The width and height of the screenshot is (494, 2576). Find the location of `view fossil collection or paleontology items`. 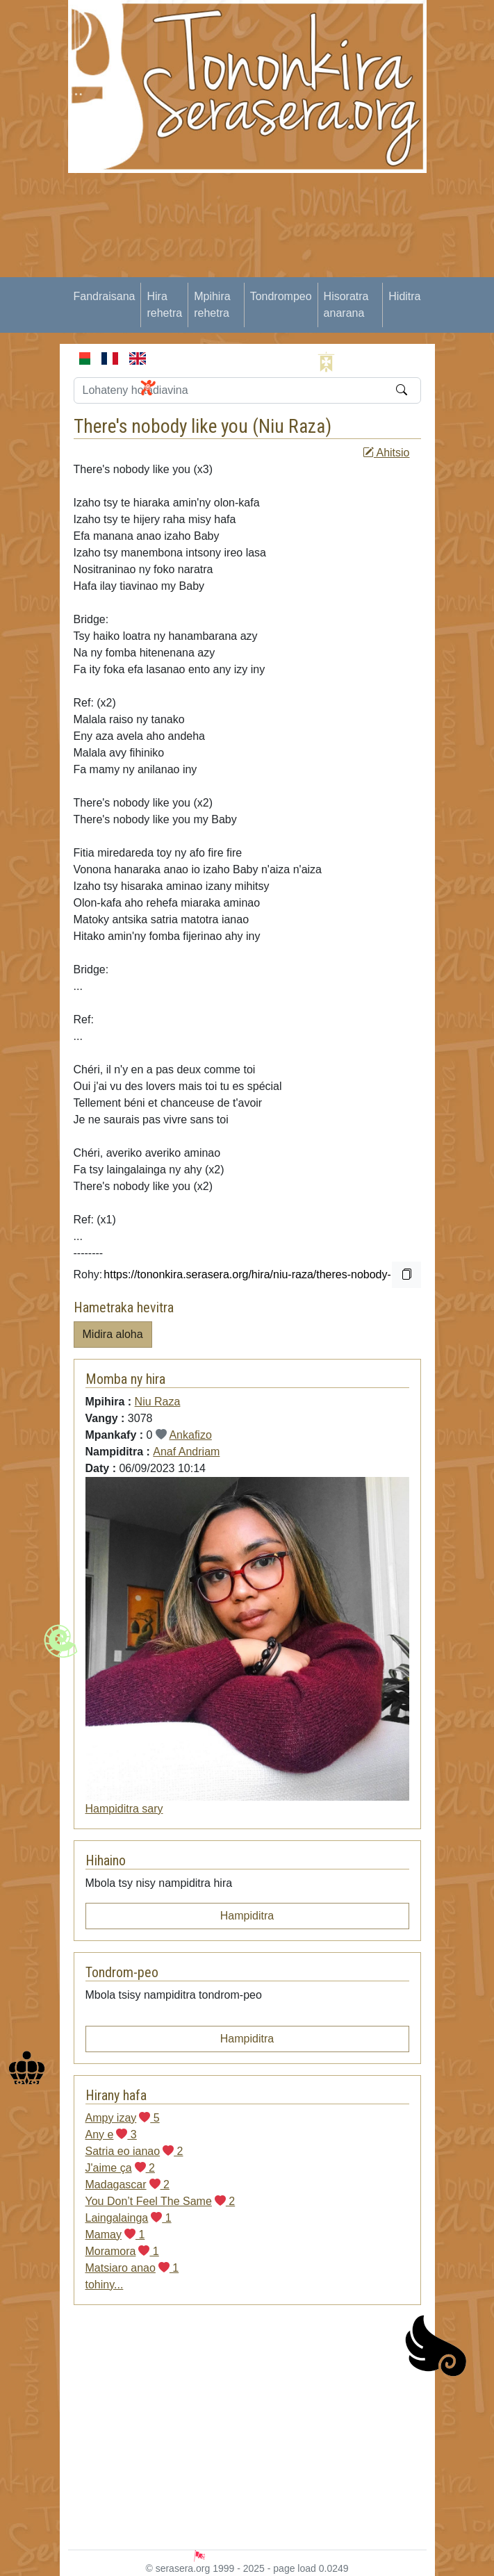

view fossil collection or paleontology items is located at coordinates (60, 1641).